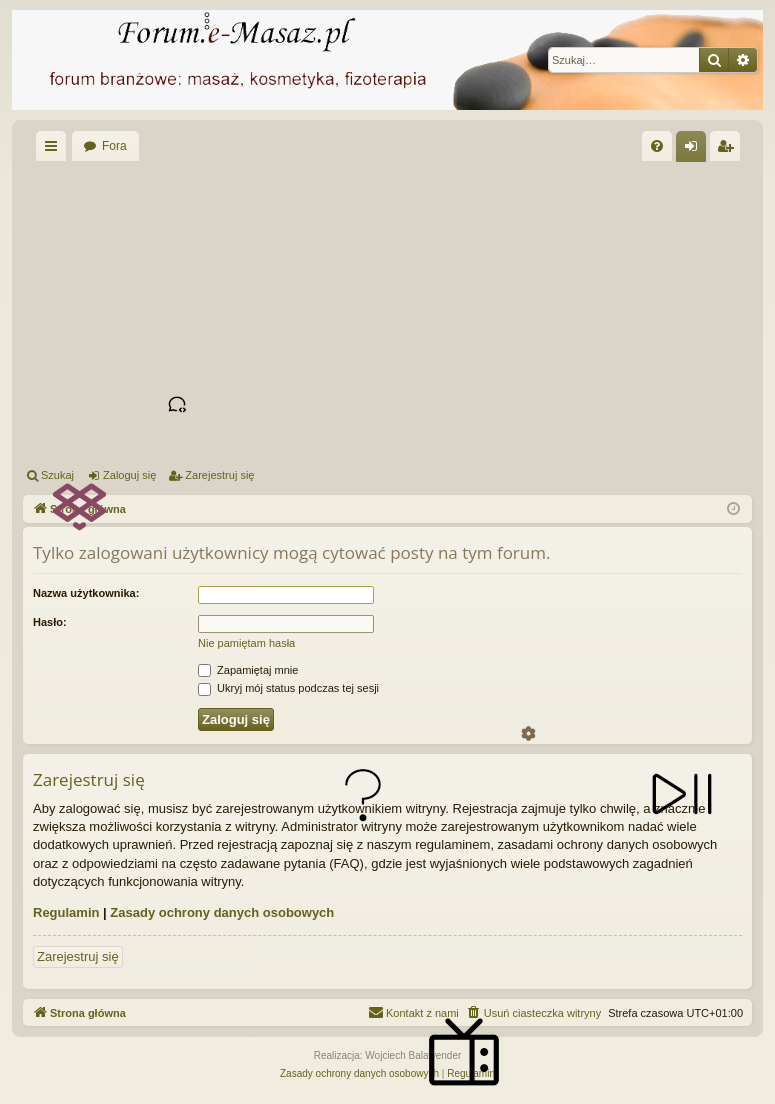 The image size is (775, 1104). Describe the element at coordinates (363, 794) in the screenshot. I see `access help or support information` at that location.